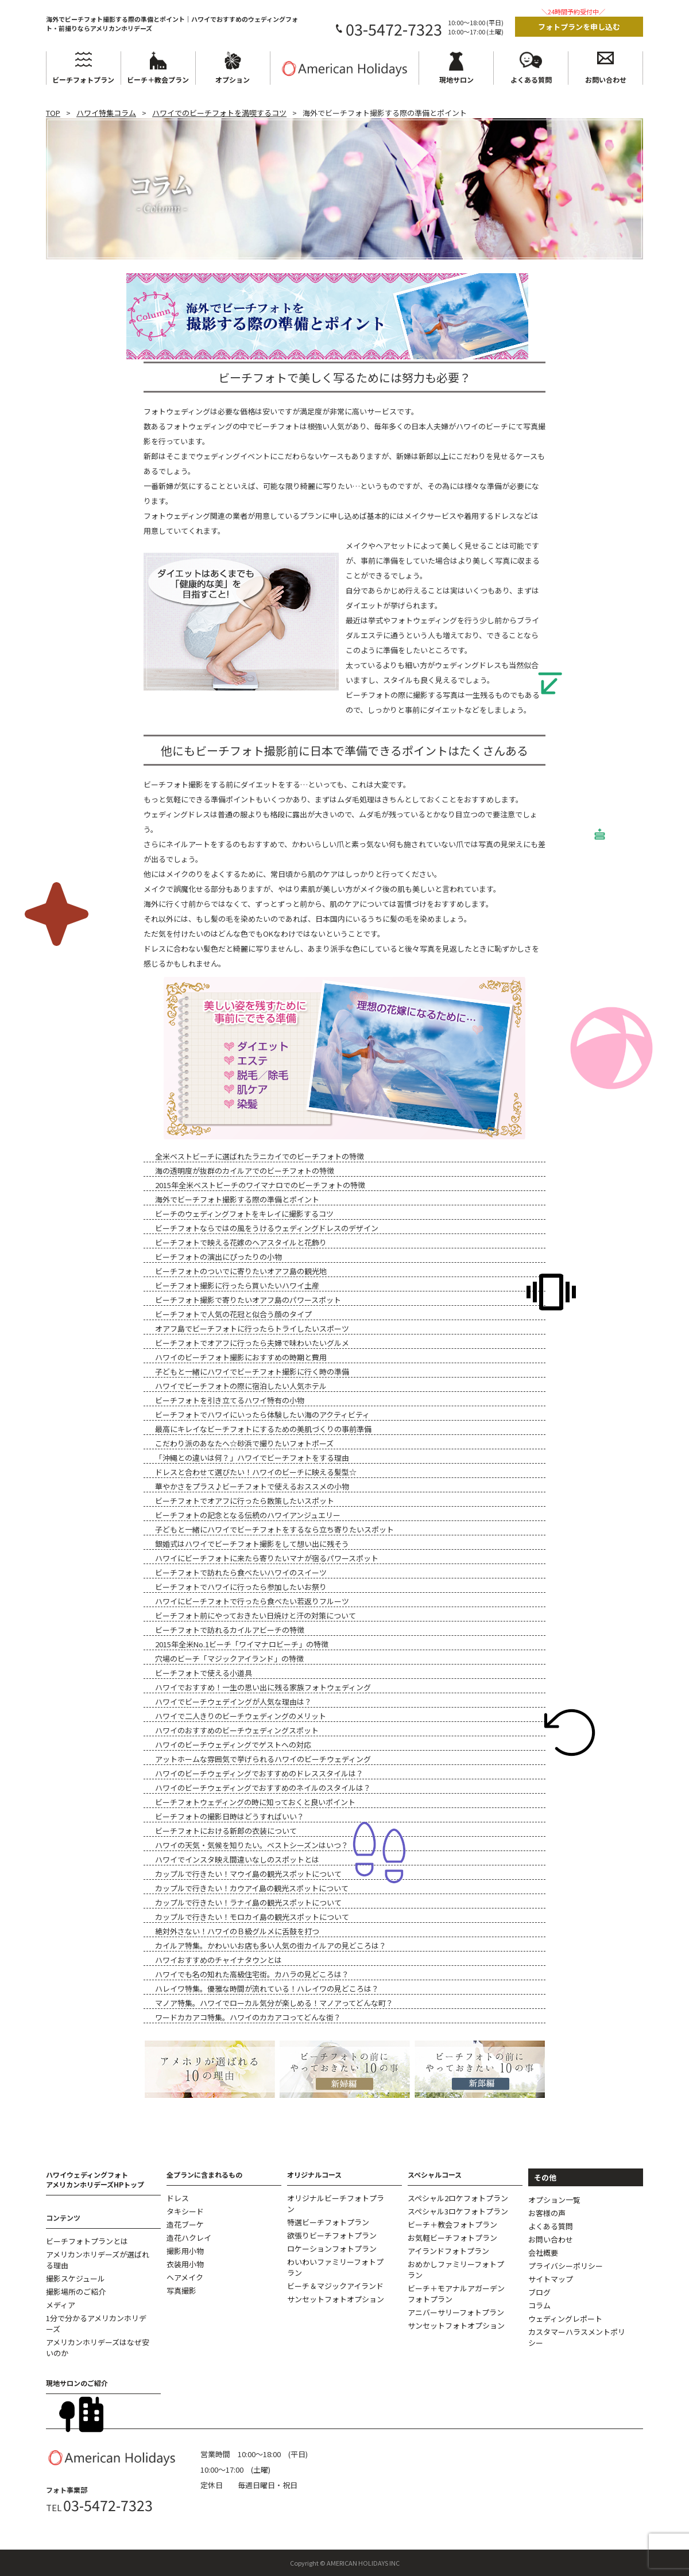 This screenshot has width=689, height=2576. Describe the element at coordinates (611, 1048) in the screenshot. I see `access games or entertainment features` at that location.